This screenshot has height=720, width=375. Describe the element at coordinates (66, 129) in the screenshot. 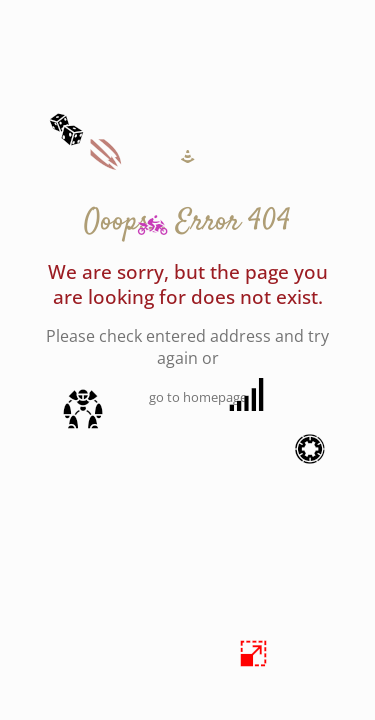

I see `roll the dice or randomize selection` at that location.